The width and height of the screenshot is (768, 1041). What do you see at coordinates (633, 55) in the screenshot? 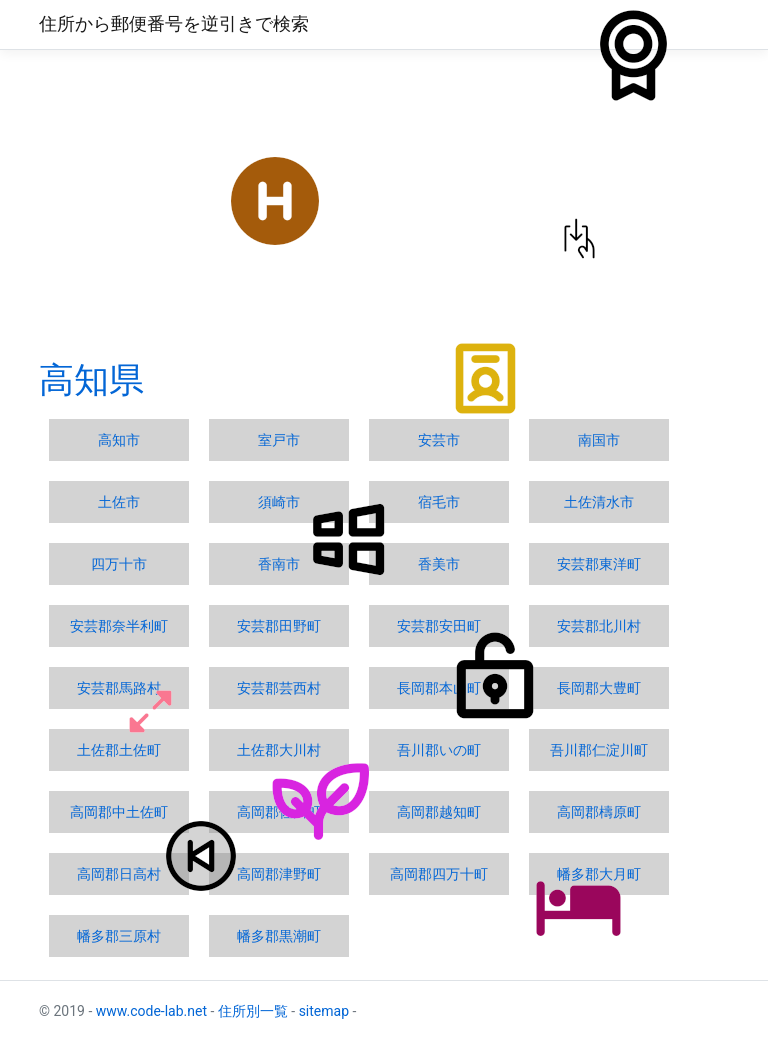
I see `view achievements or awards` at bounding box center [633, 55].